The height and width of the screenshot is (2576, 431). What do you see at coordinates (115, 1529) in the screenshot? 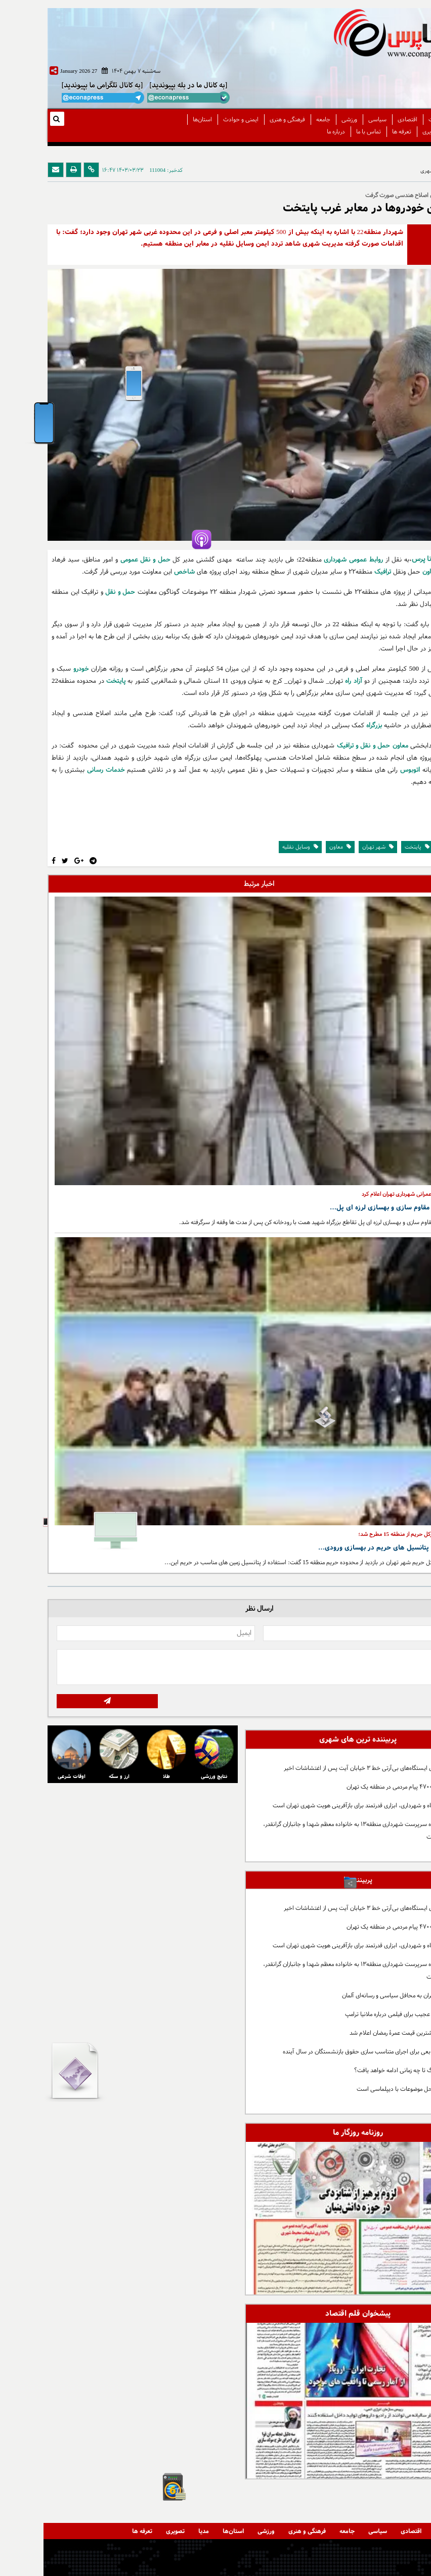
I see `select green iMac as your device type` at bounding box center [115, 1529].